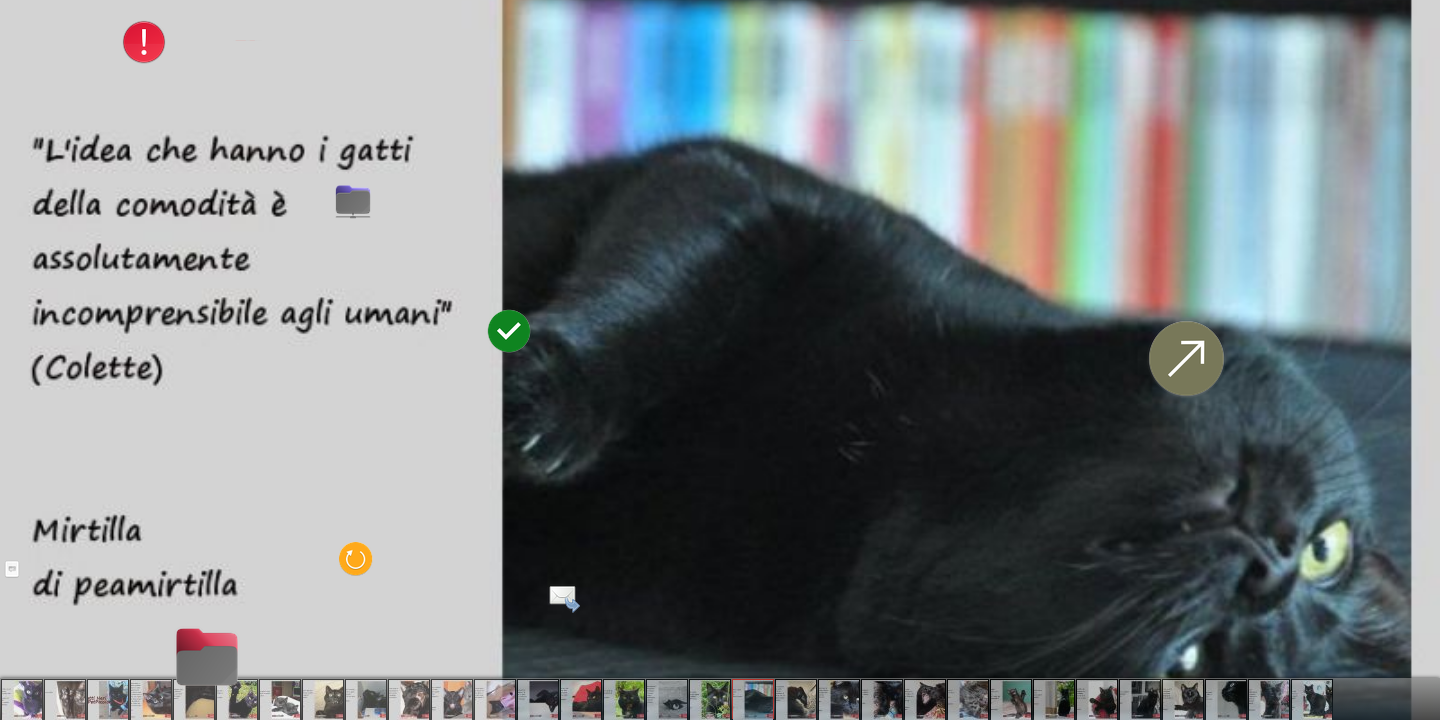  I want to click on forward this email to another recipient, so click(563, 596).